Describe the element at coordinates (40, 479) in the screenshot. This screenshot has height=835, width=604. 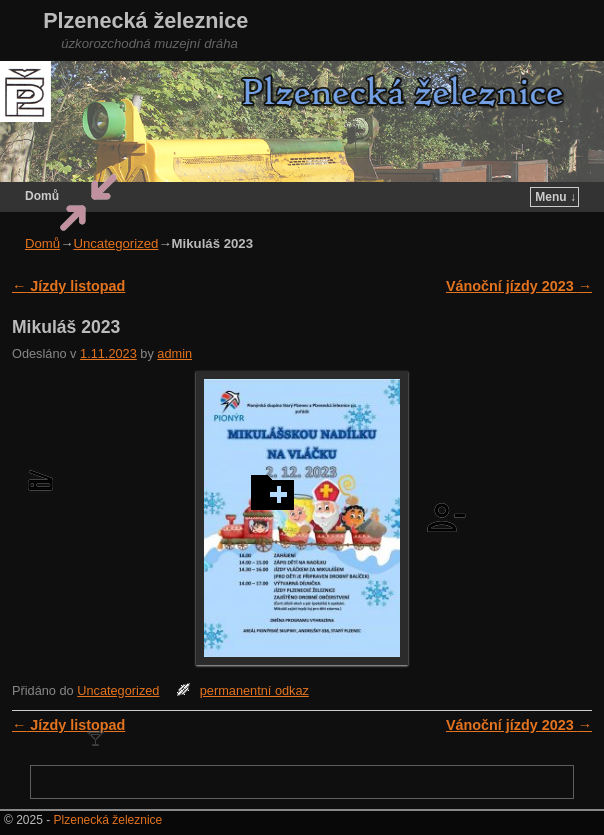
I see `scan a document` at that location.